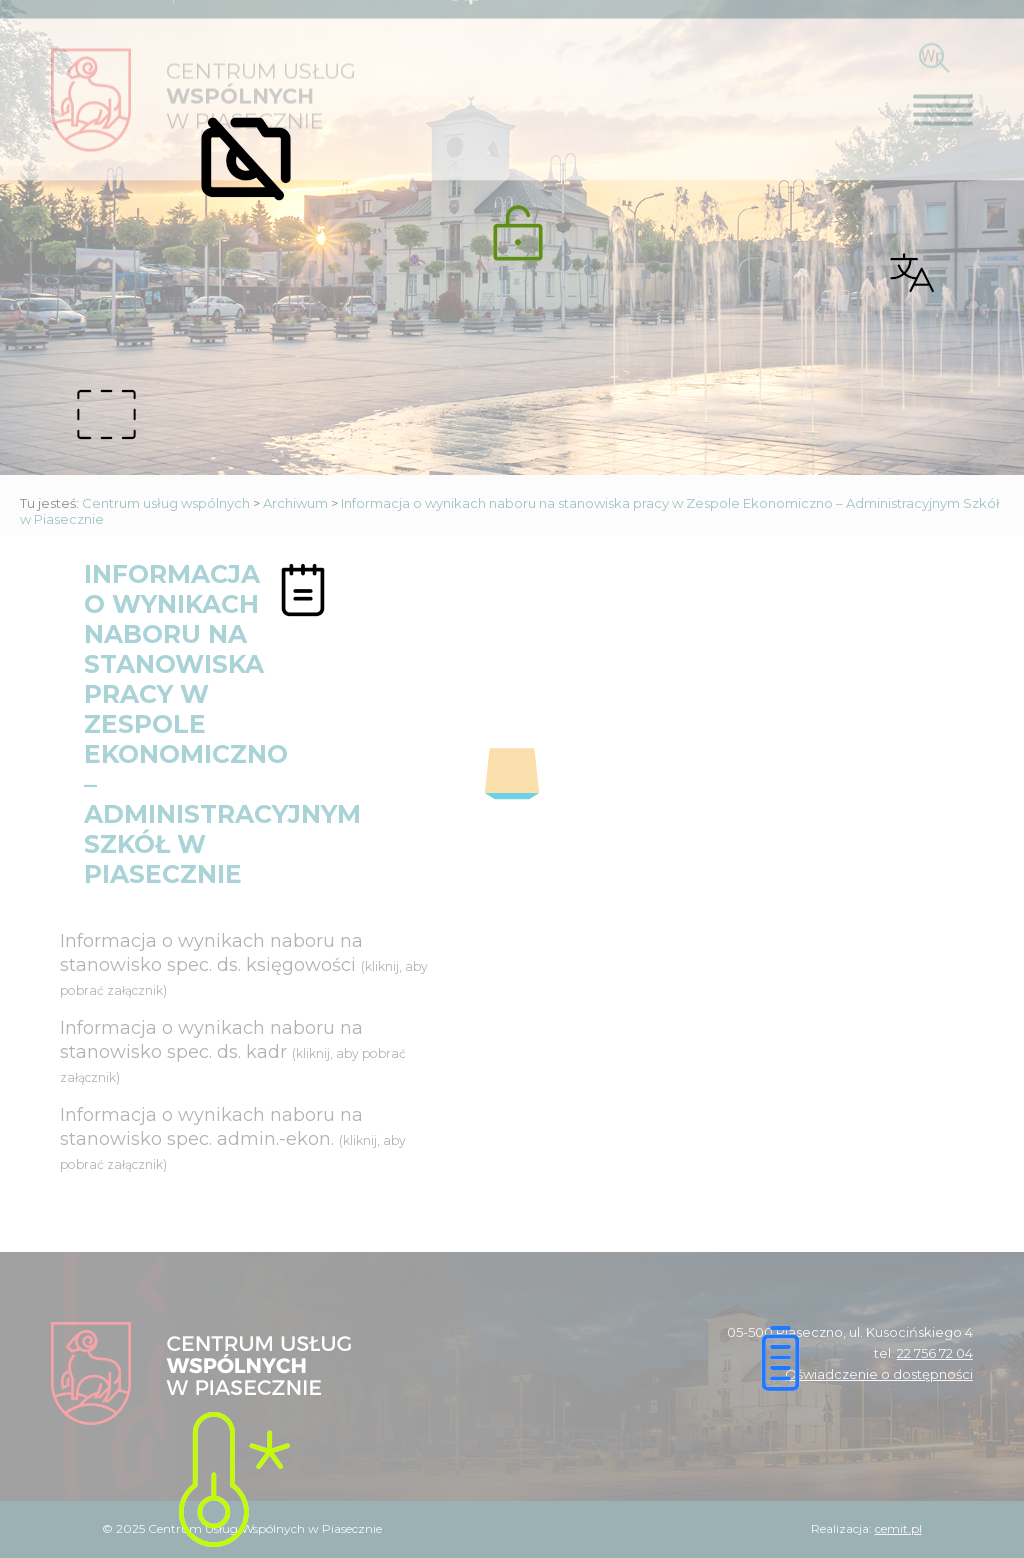 The width and height of the screenshot is (1024, 1558). Describe the element at coordinates (246, 159) in the screenshot. I see `camera access is disabled` at that location.